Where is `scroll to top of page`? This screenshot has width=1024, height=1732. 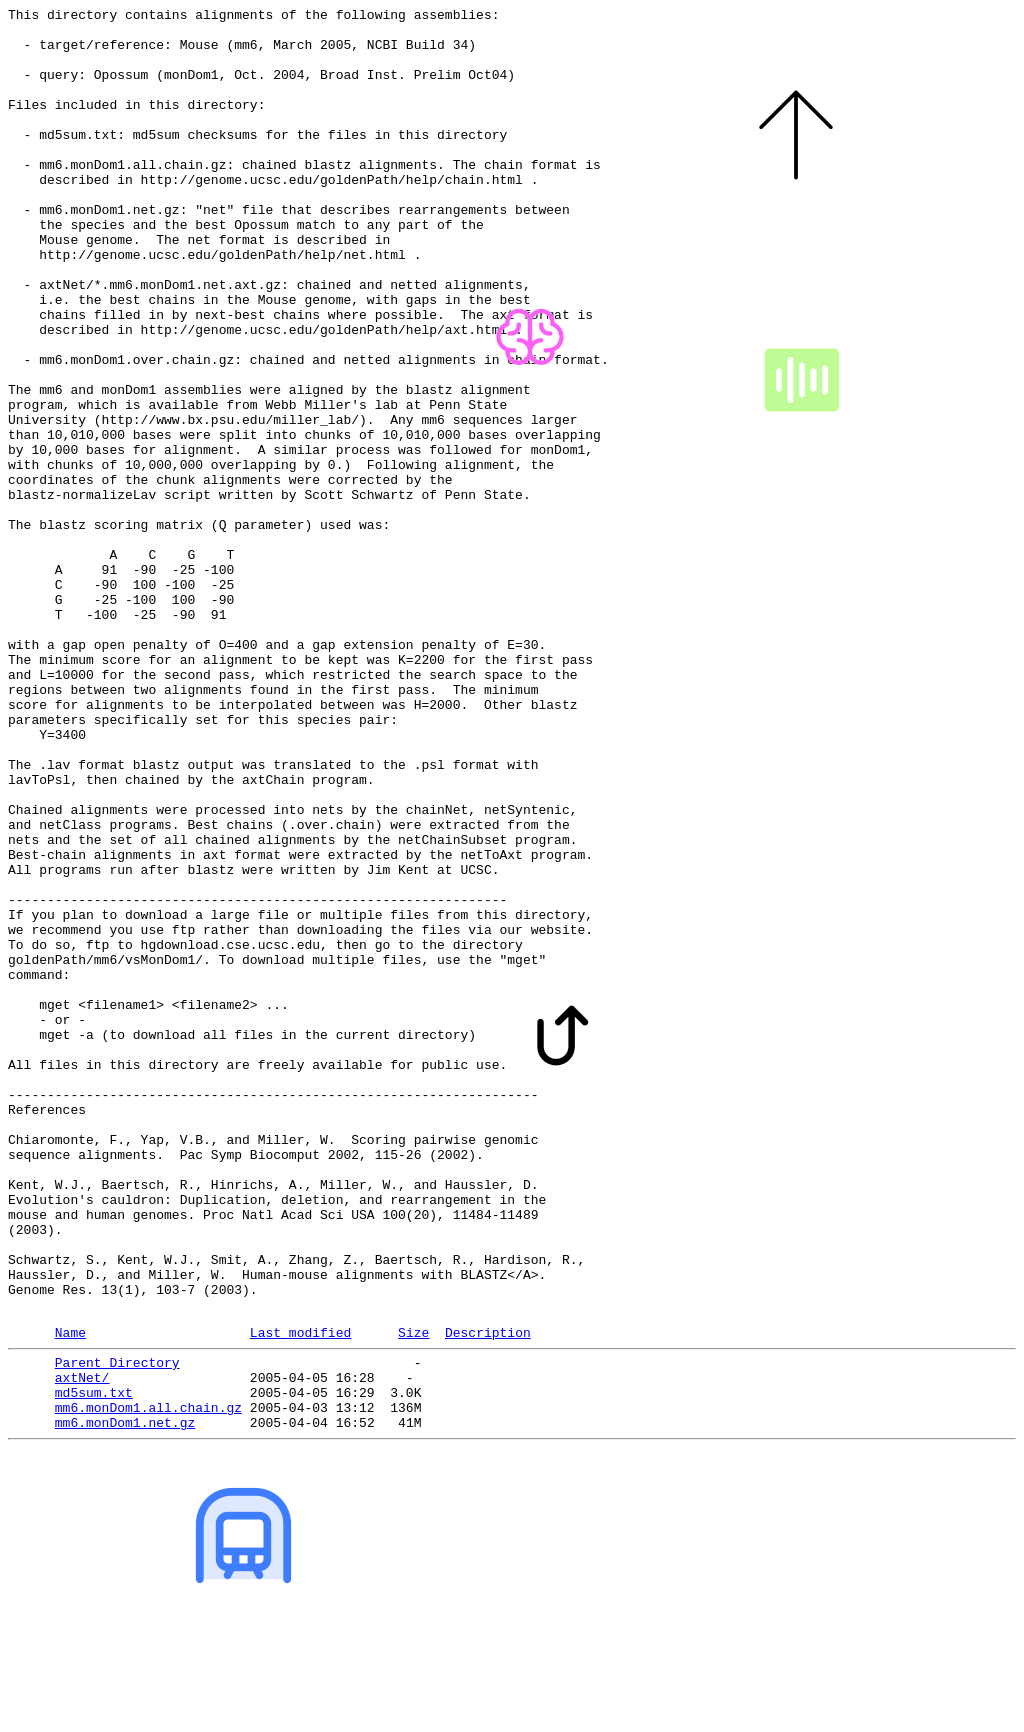 scroll to top of page is located at coordinates (796, 135).